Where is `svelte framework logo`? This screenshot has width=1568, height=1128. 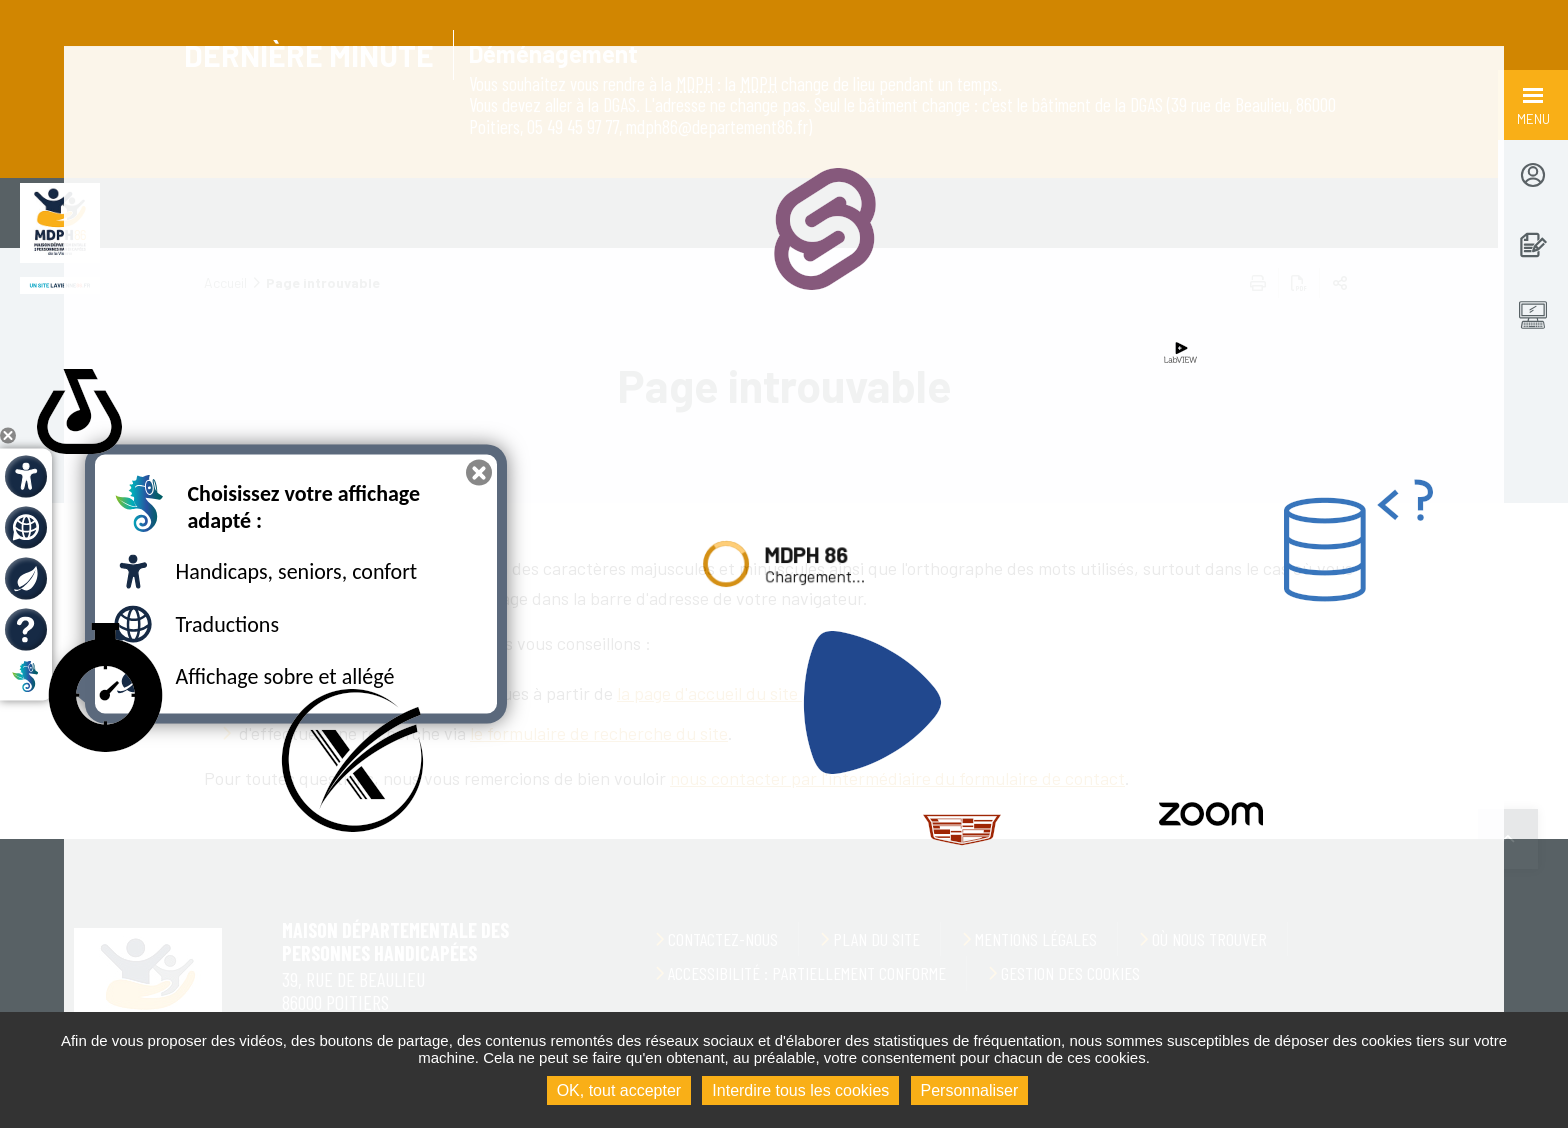
svelte framework logo is located at coordinates (825, 229).